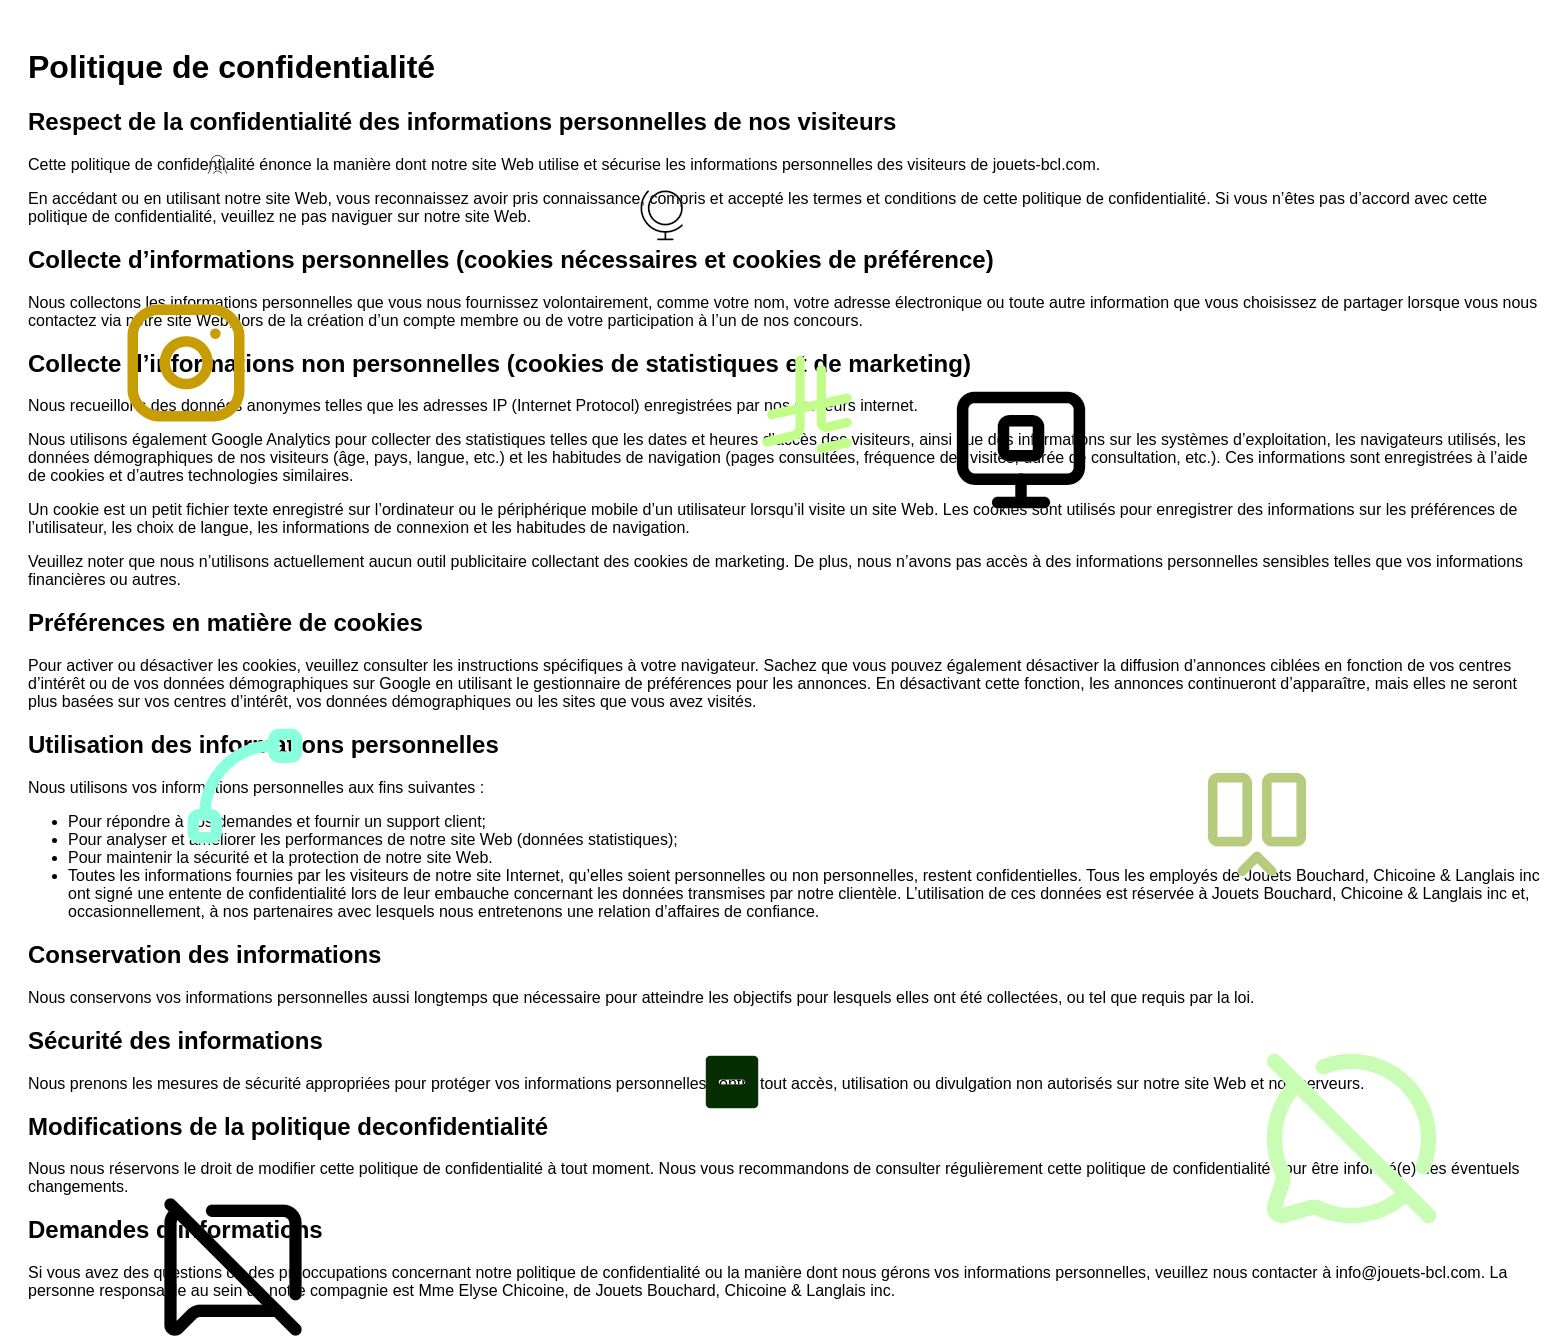 The image size is (1568, 1344). What do you see at coordinates (217, 165) in the screenshot?
I see `indicates linux operating system compatibility` at bounding box center [217, 165].